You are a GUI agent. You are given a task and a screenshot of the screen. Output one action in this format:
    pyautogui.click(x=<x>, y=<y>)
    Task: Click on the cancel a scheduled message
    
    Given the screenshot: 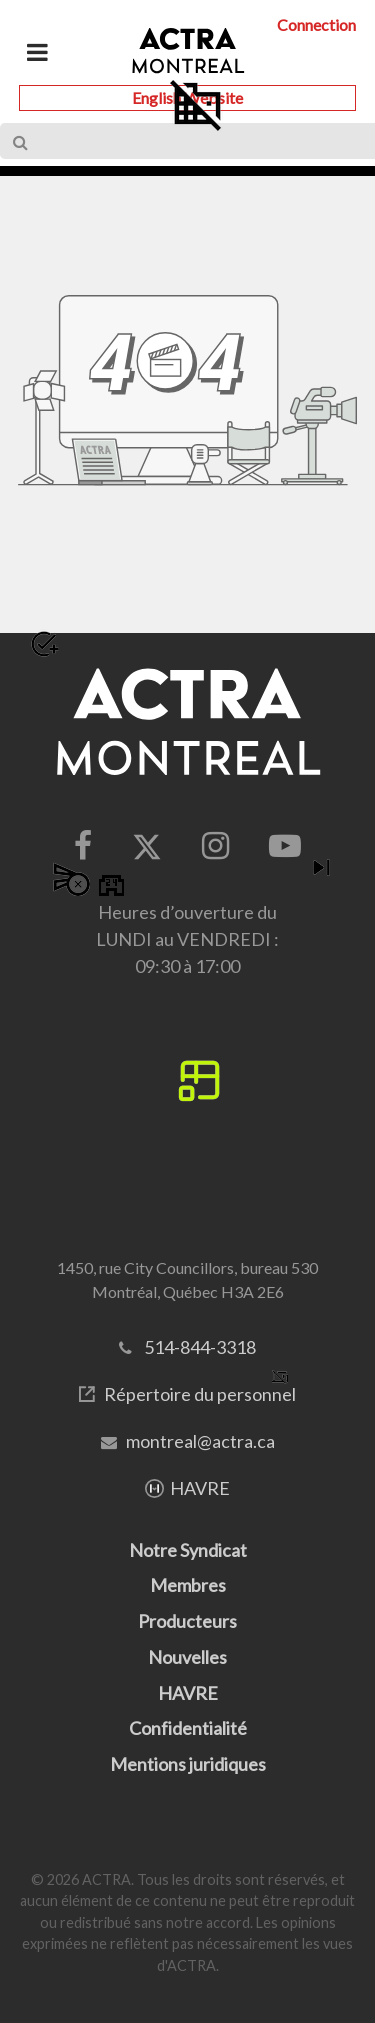 What is the action you would take?
    pyautogui.click(x=71, y=877)
    